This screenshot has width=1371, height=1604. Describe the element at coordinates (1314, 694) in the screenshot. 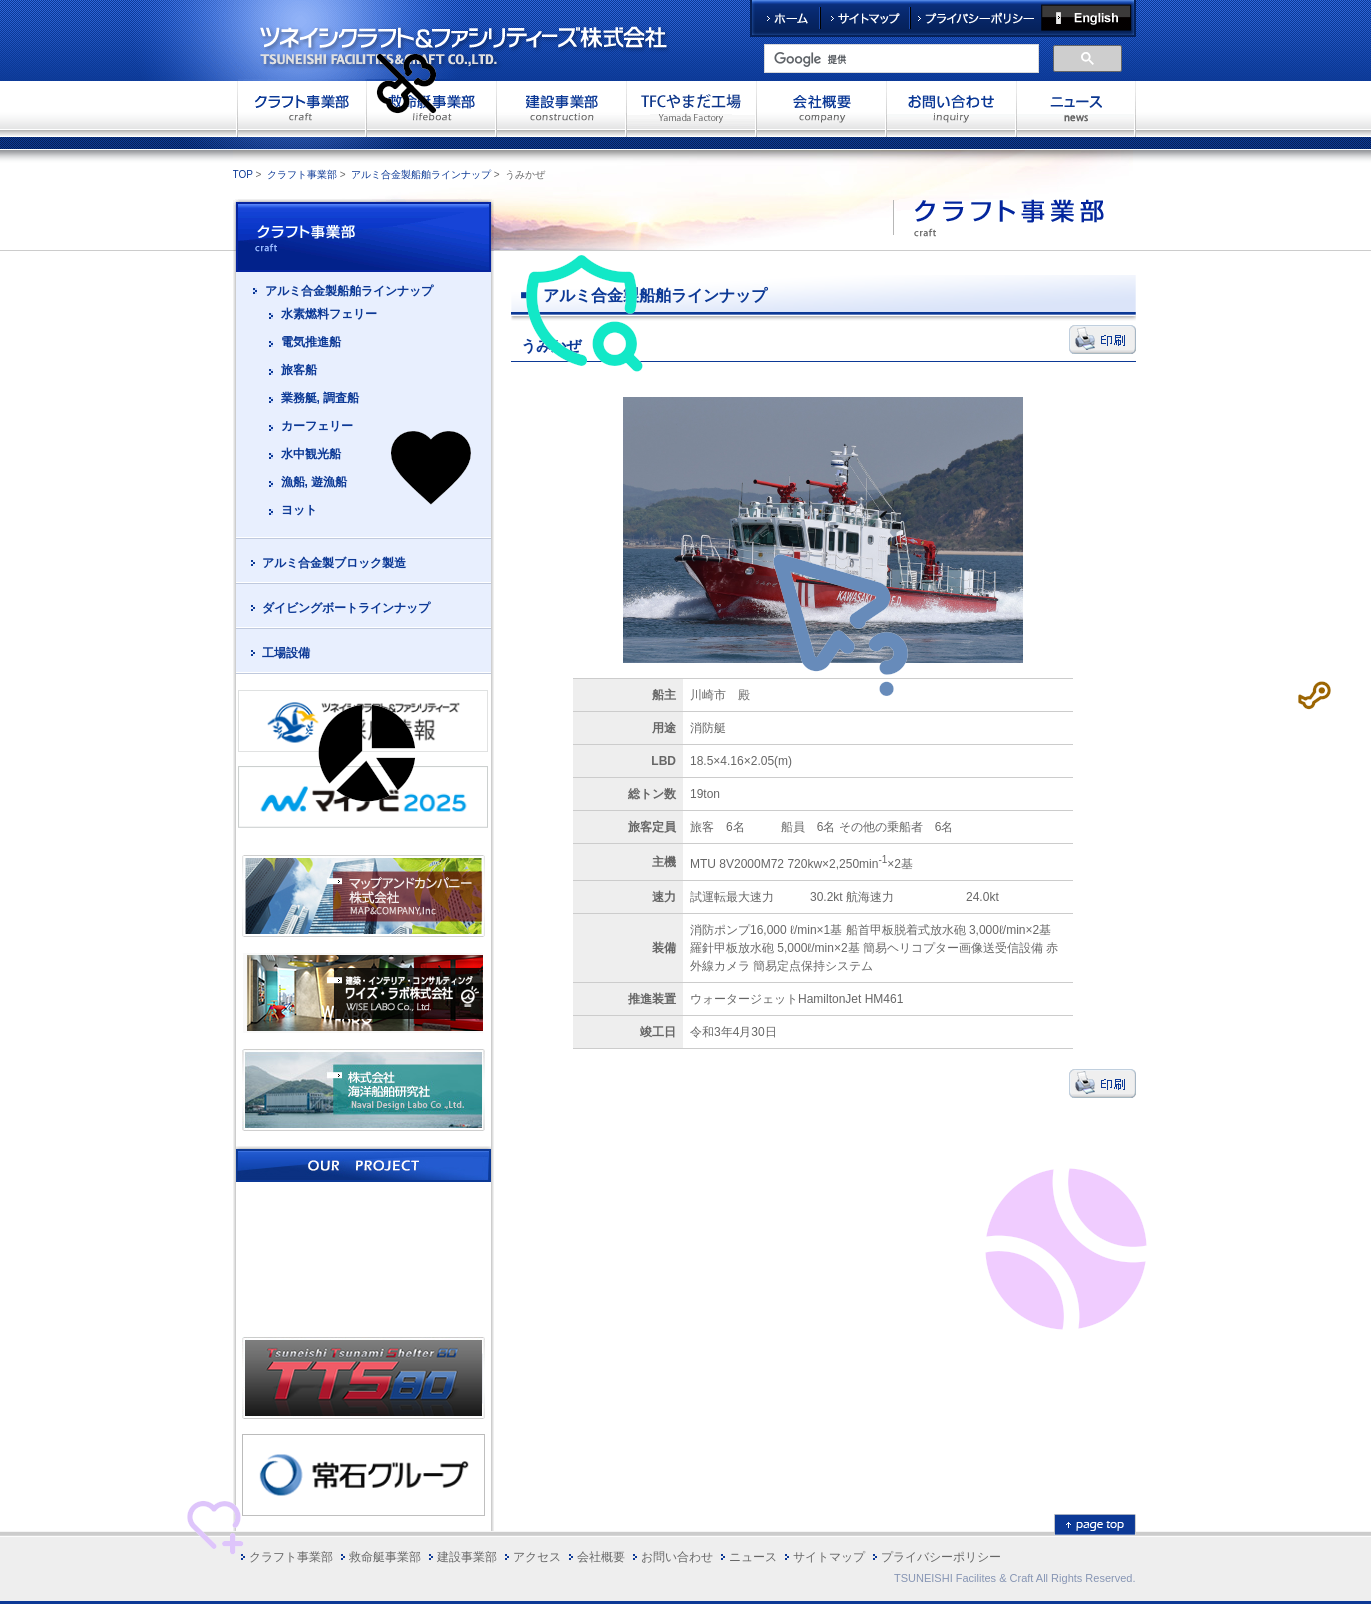

I see `open Steam gaming platform` at that location.